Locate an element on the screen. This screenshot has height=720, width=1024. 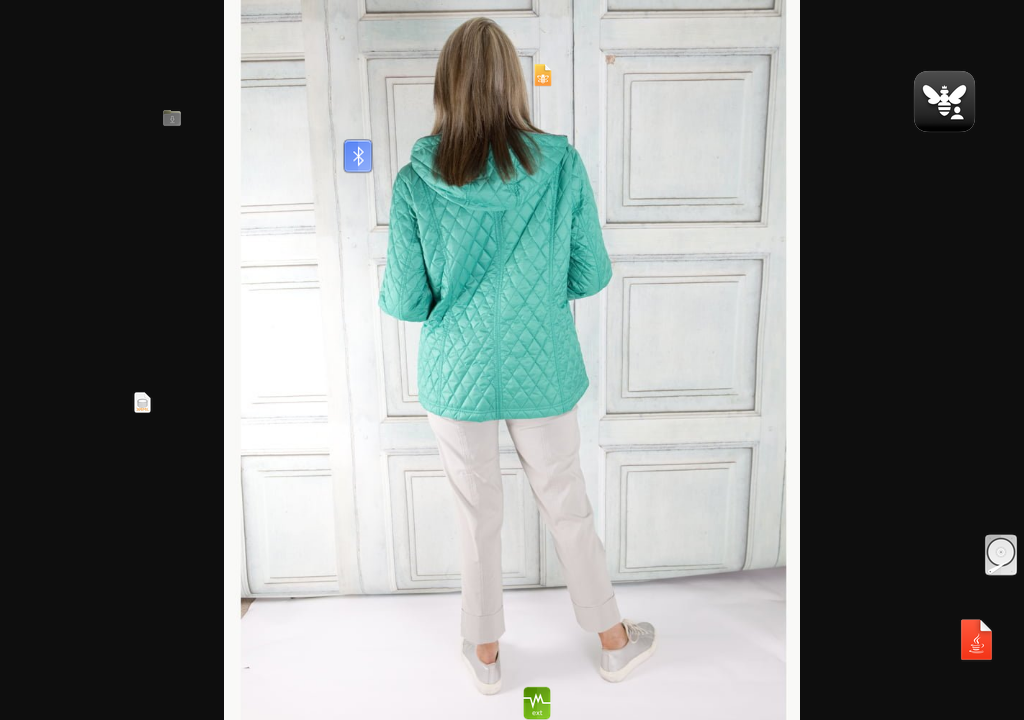
yaml configuration file is located at coordinates (142, 402).